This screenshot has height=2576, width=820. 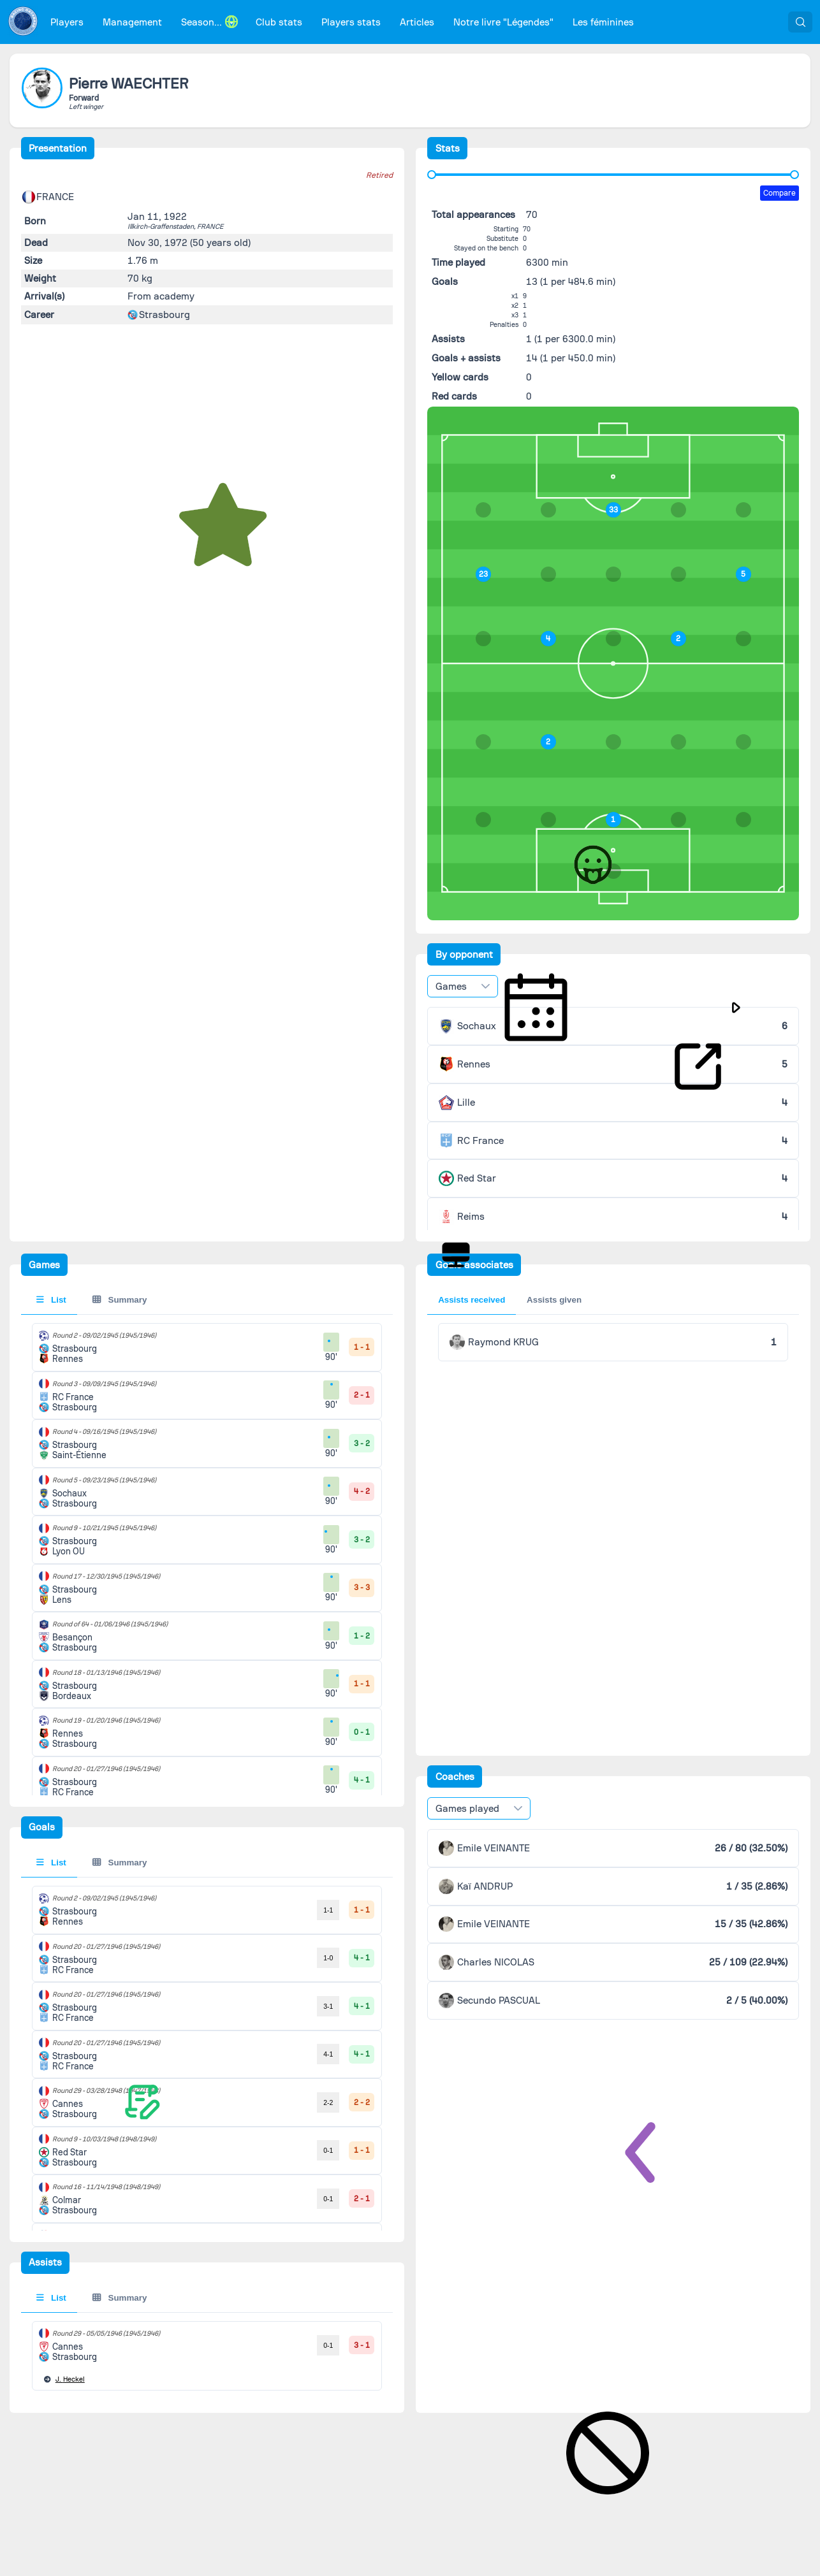 I want to click on view or manage contracts, so click(x=142, y=2101).